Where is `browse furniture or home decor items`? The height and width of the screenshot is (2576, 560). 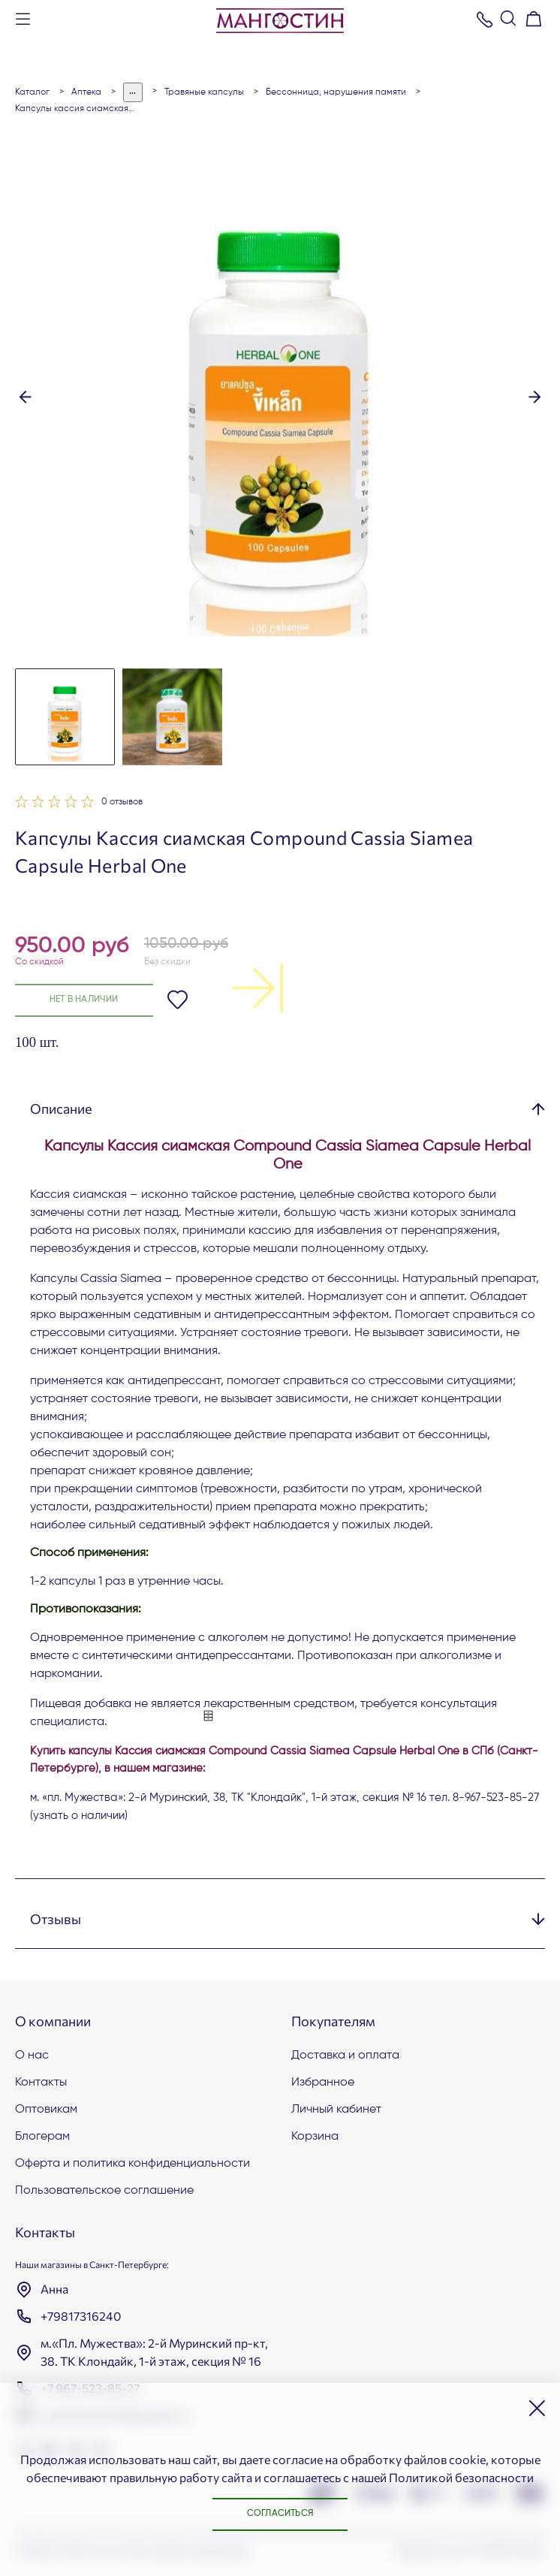
browse furniture or home decor items is located at coordinates (208, 1715).